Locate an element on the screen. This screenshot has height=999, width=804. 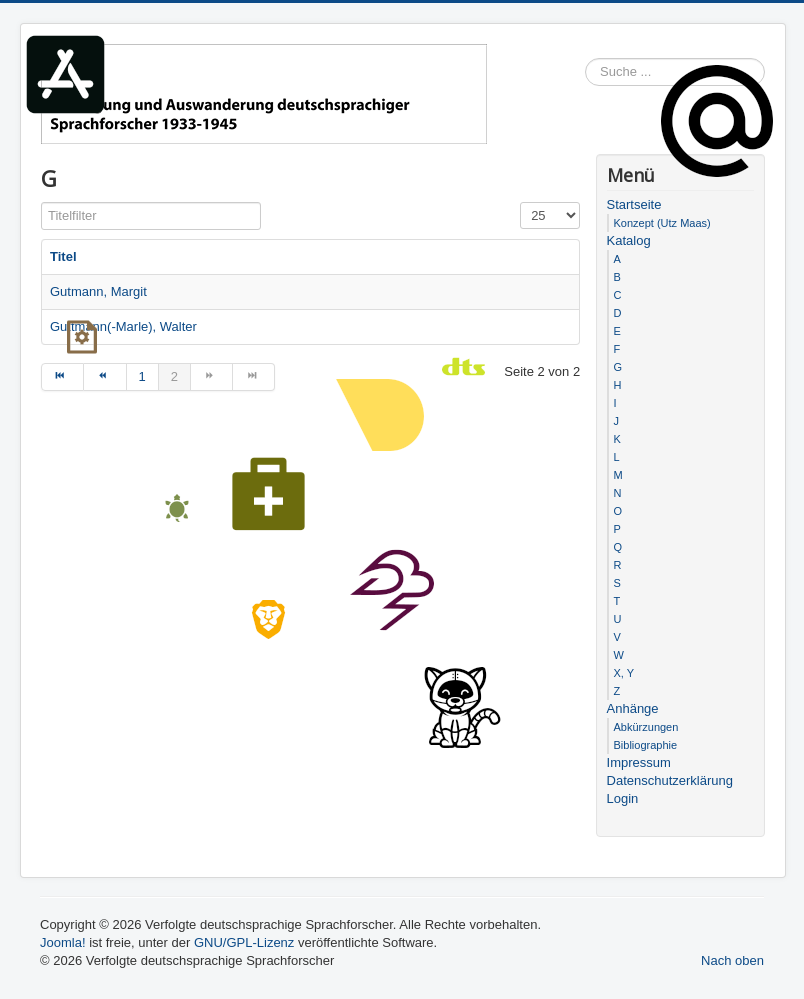
access health or medical resources is located at coordinates (268, 497).